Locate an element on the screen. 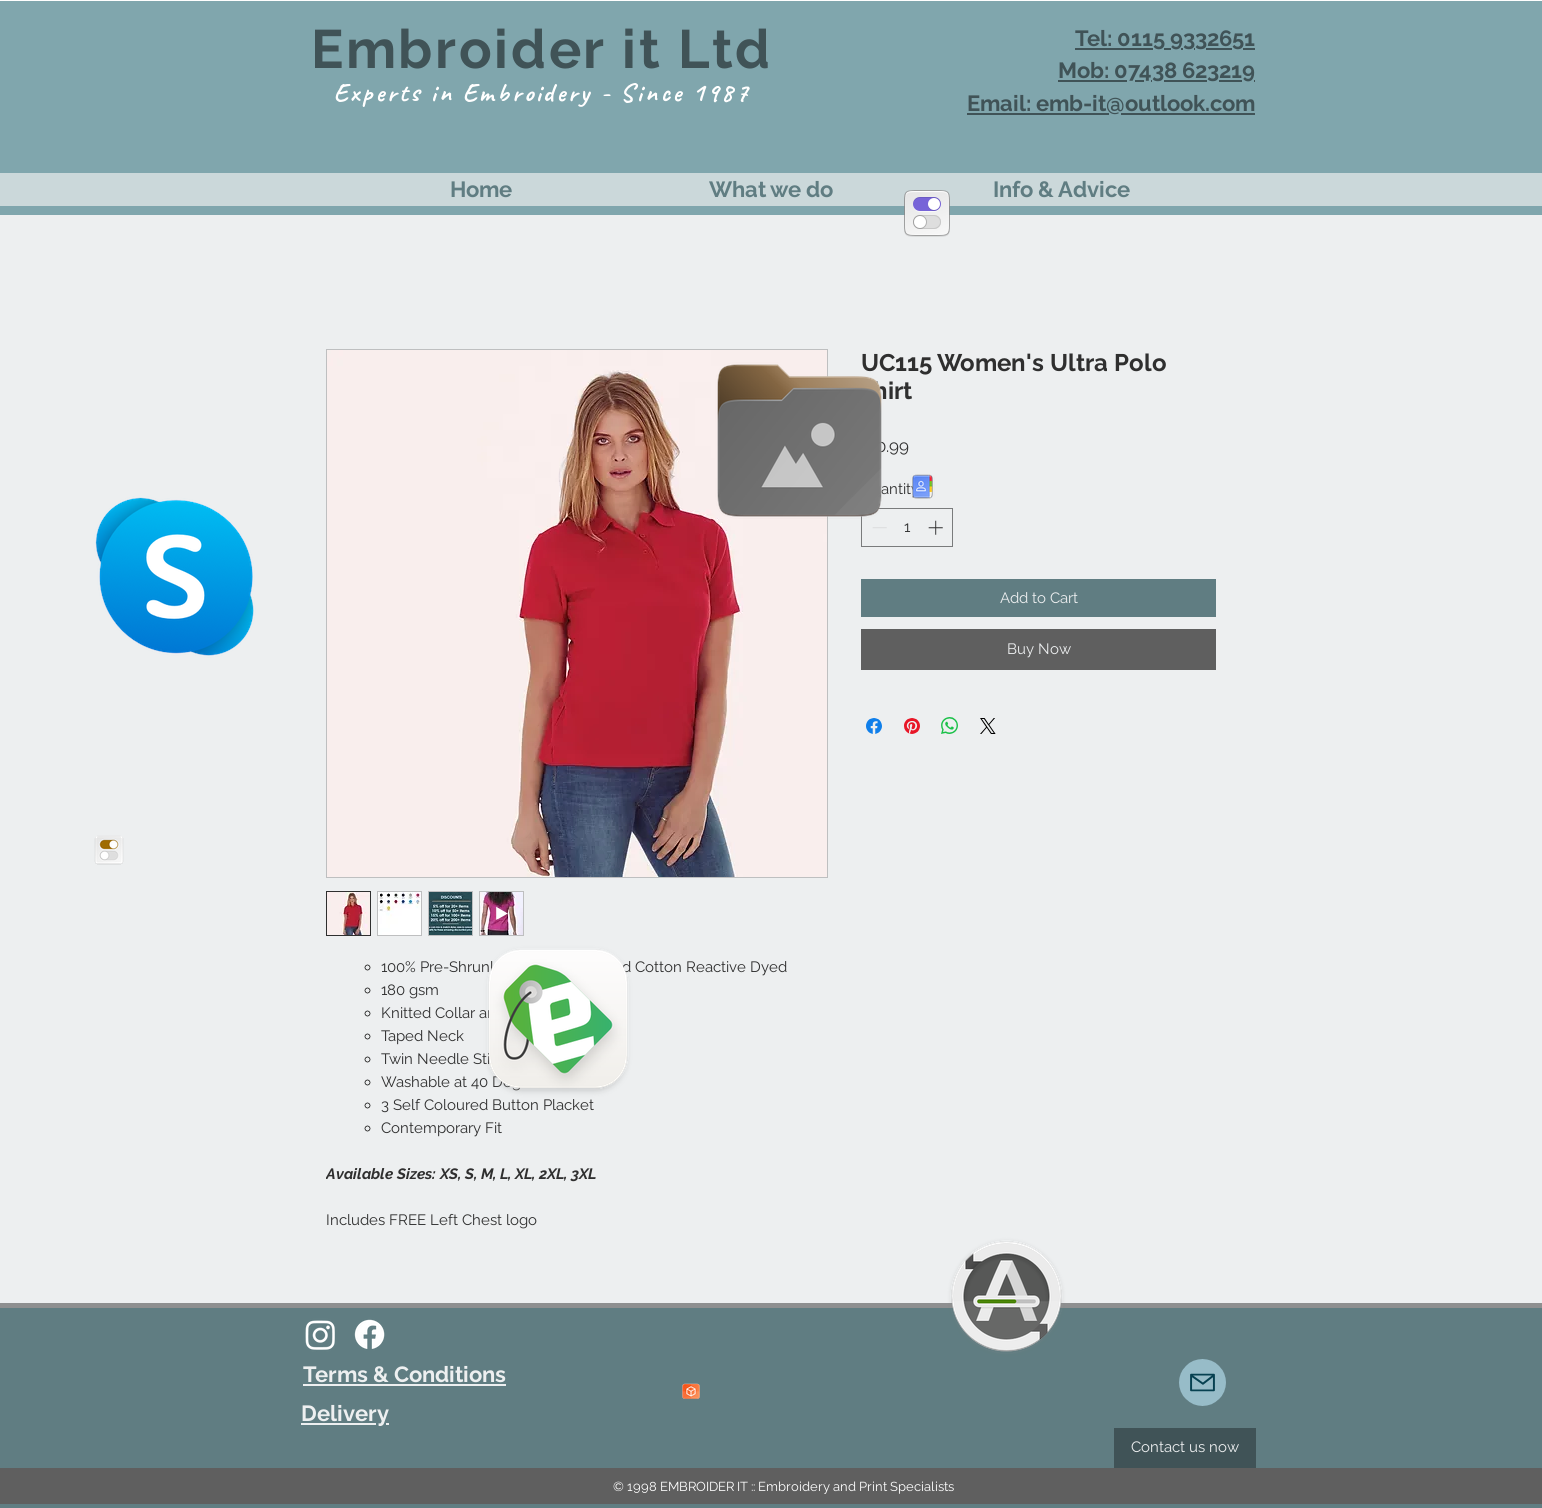 Image resolution: width=1542 pixels, height=1508 pixels. open the address book application is located at coordinates (922, 486).